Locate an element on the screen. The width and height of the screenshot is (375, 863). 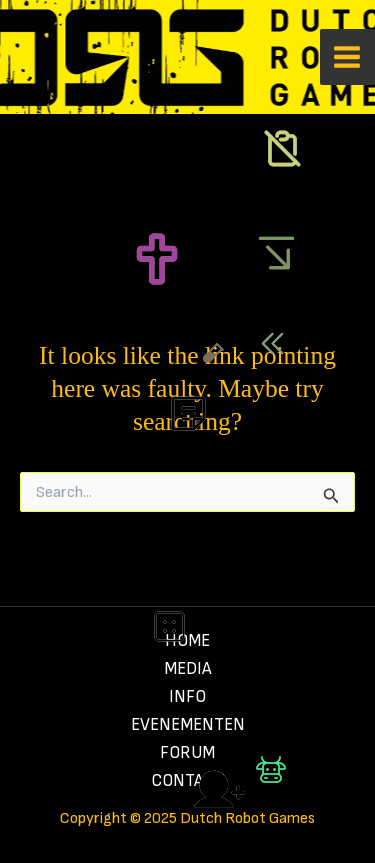
run a test or experiment is located at coordinates (213, 353).